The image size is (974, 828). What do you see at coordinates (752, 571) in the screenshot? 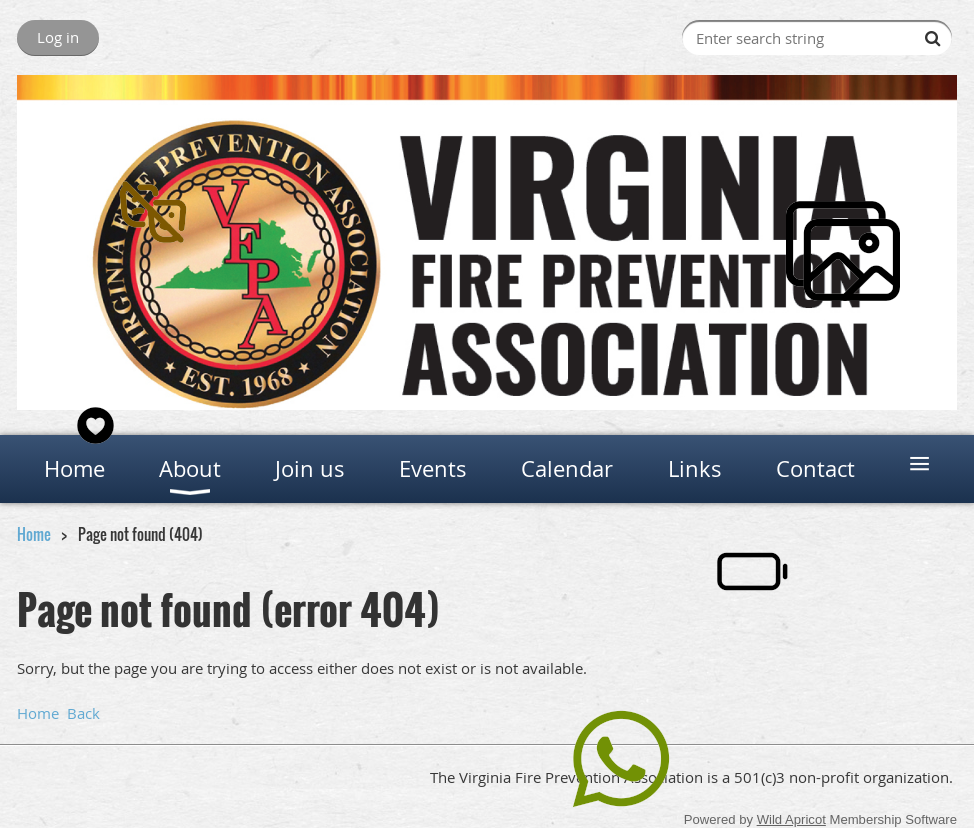
I see `indicates battery is completely drained` at bounding box center [752, 571].